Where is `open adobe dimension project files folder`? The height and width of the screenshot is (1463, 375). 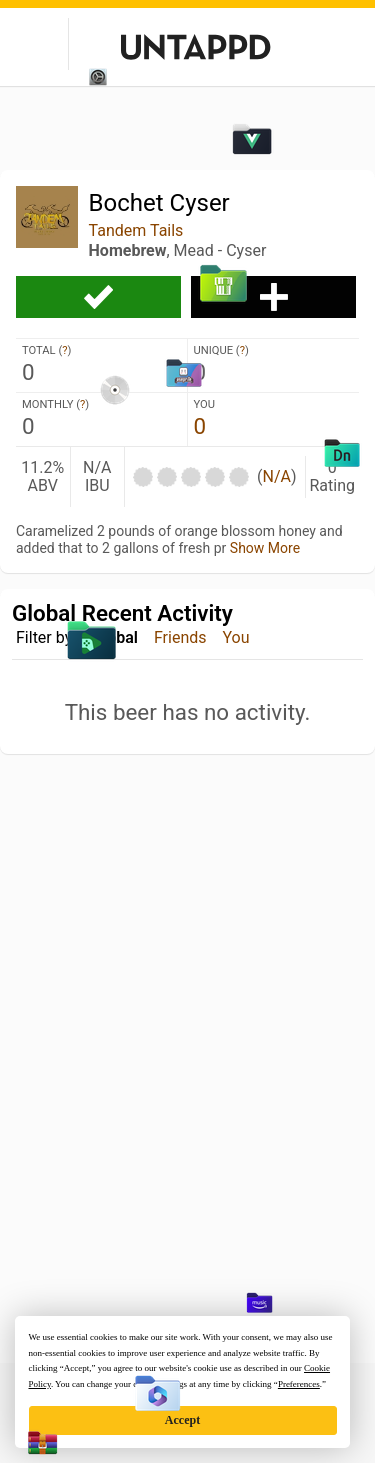
open adobe dimension project files folder is located at coordinates (342, 454).